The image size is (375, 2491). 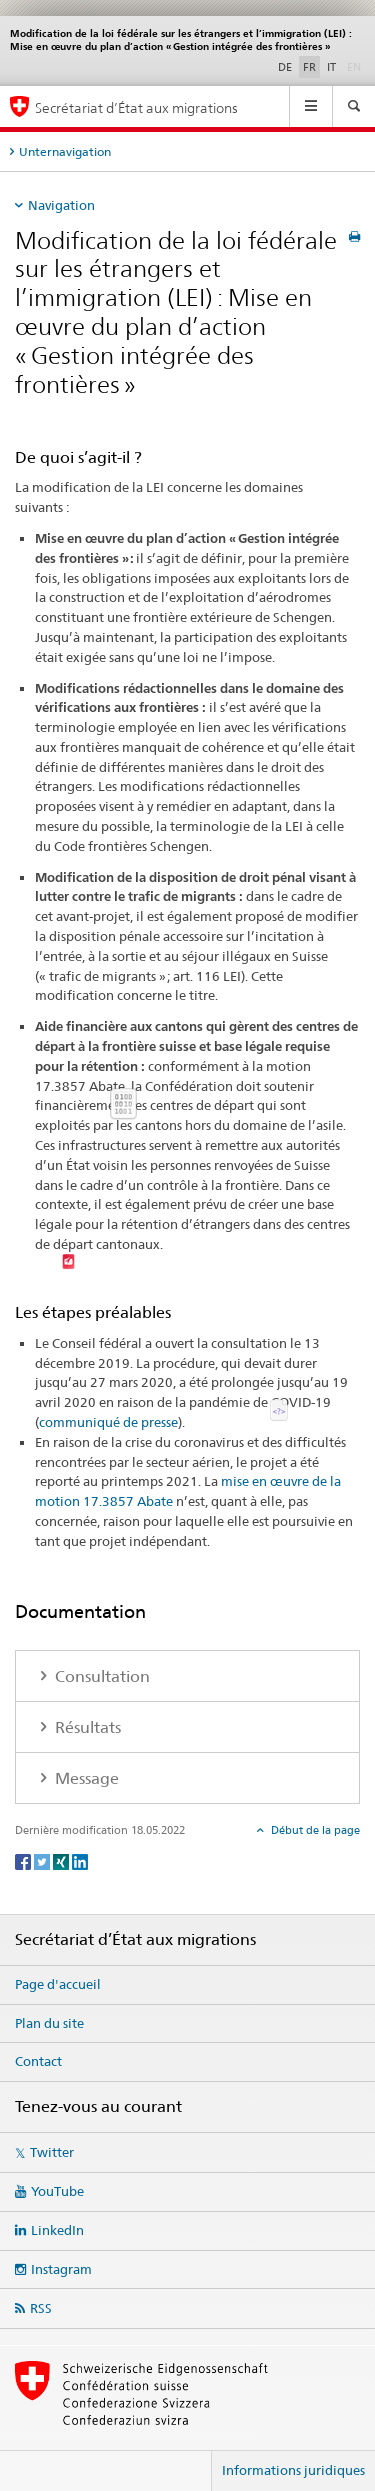 I want to click on indicates a binary or raw data file, so click(x=123, y=1103).